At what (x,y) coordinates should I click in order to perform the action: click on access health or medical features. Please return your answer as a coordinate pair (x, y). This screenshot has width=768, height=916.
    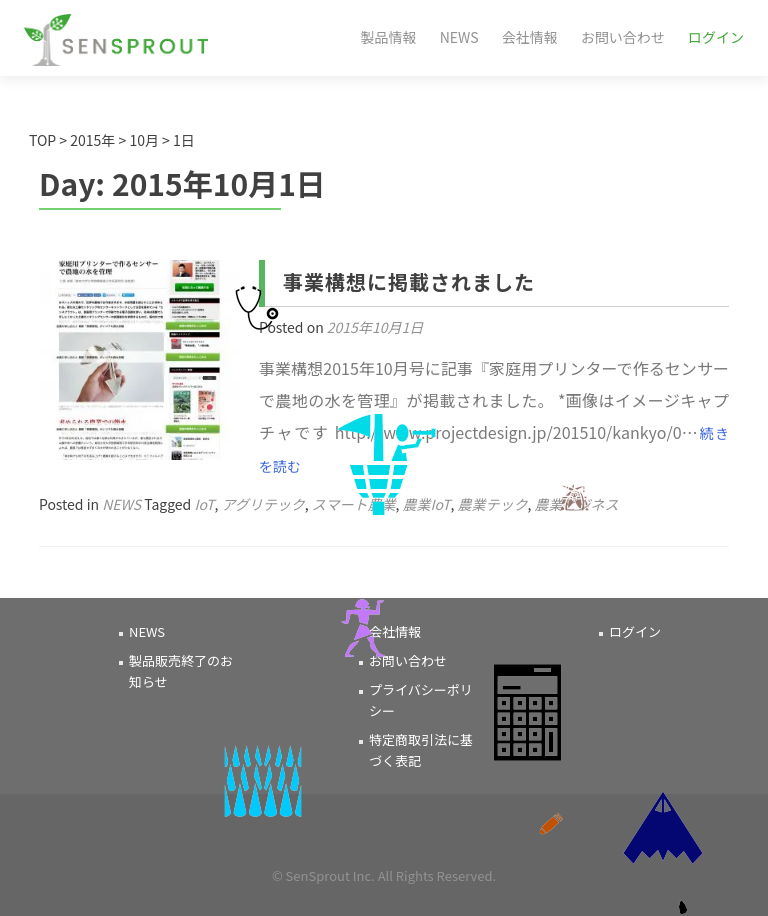
    Looking at the image, I should click on (257, 308).